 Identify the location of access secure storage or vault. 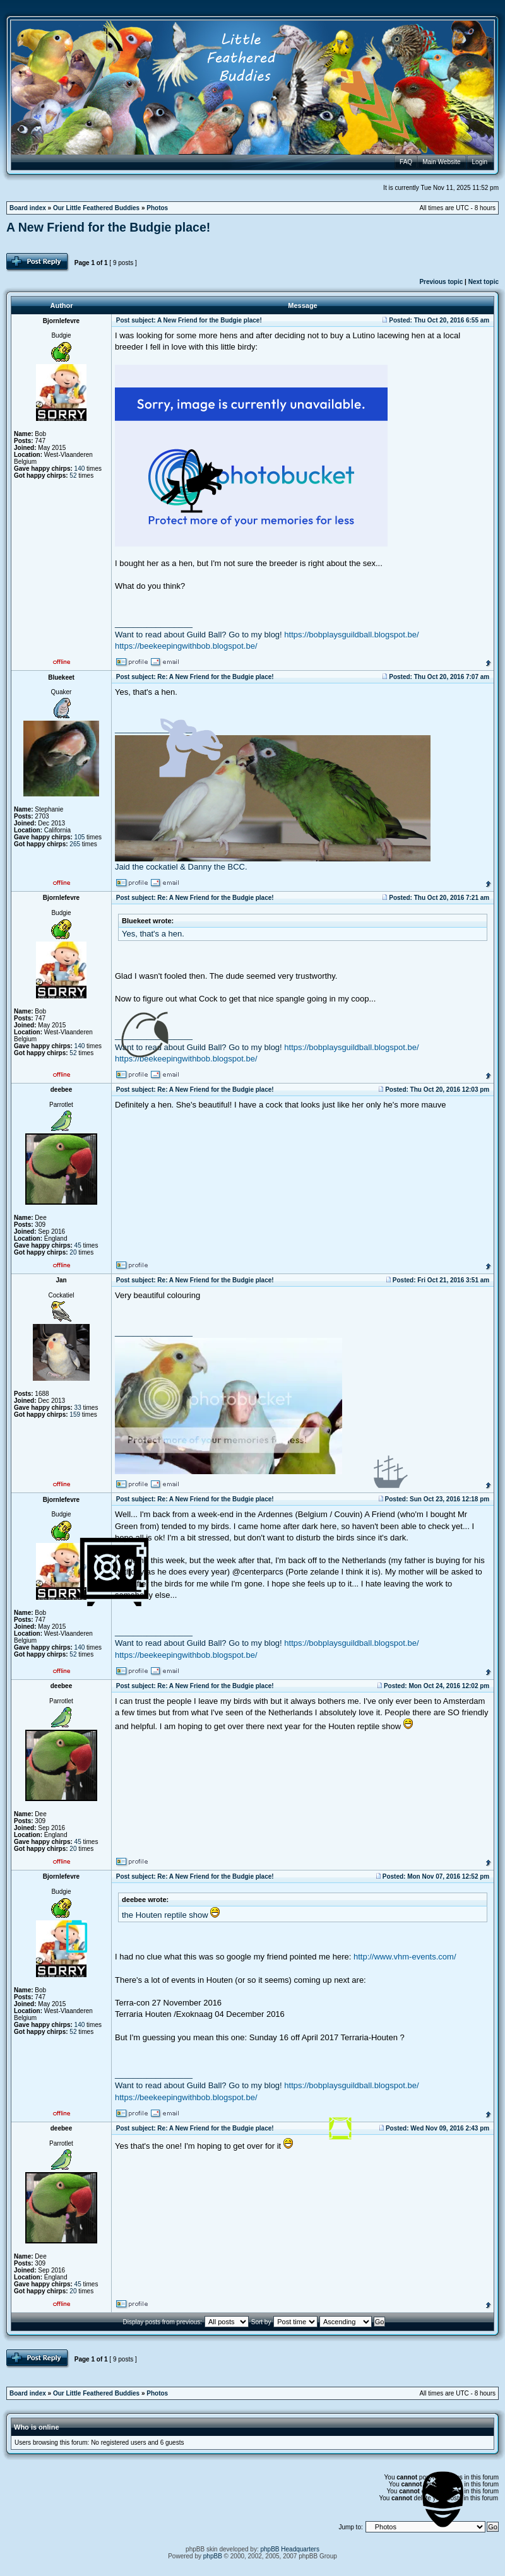
(114, 1572).